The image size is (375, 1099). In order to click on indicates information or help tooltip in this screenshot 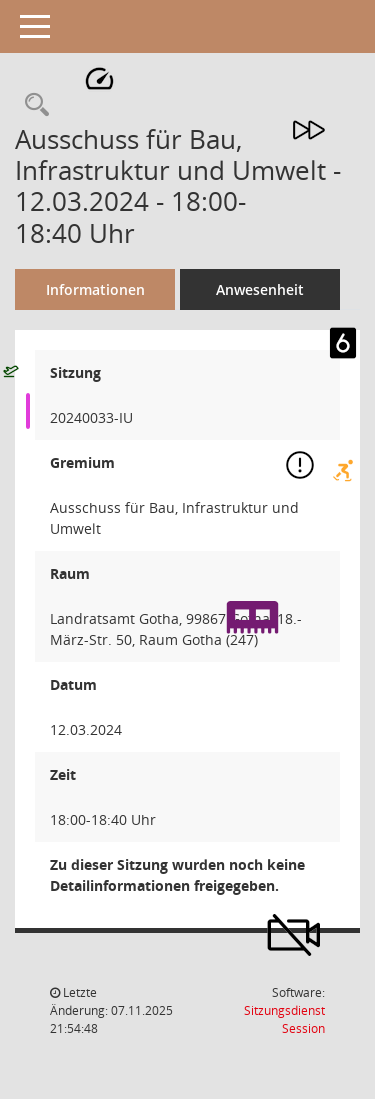, I will do `click(28, 411)`.